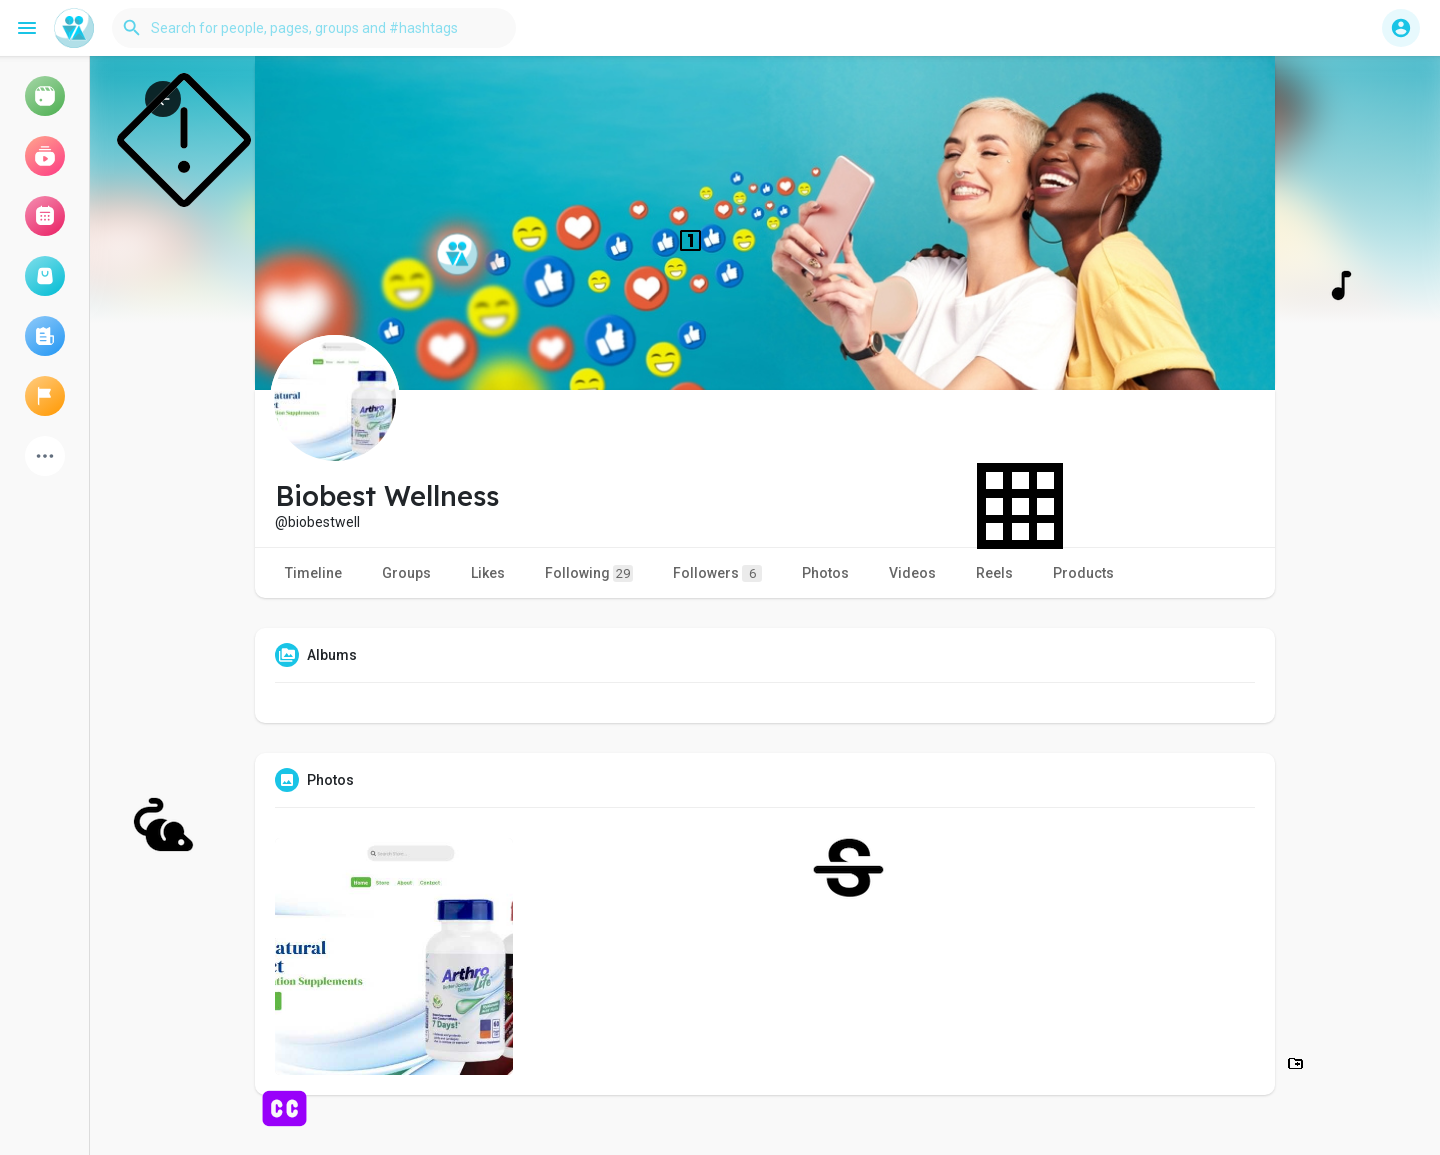 The height and width of the screenshot is (1155, 1440). Describe the element at coordinates (163, 824) in the screenshot. I see `request pest control services for rodents` at that location.